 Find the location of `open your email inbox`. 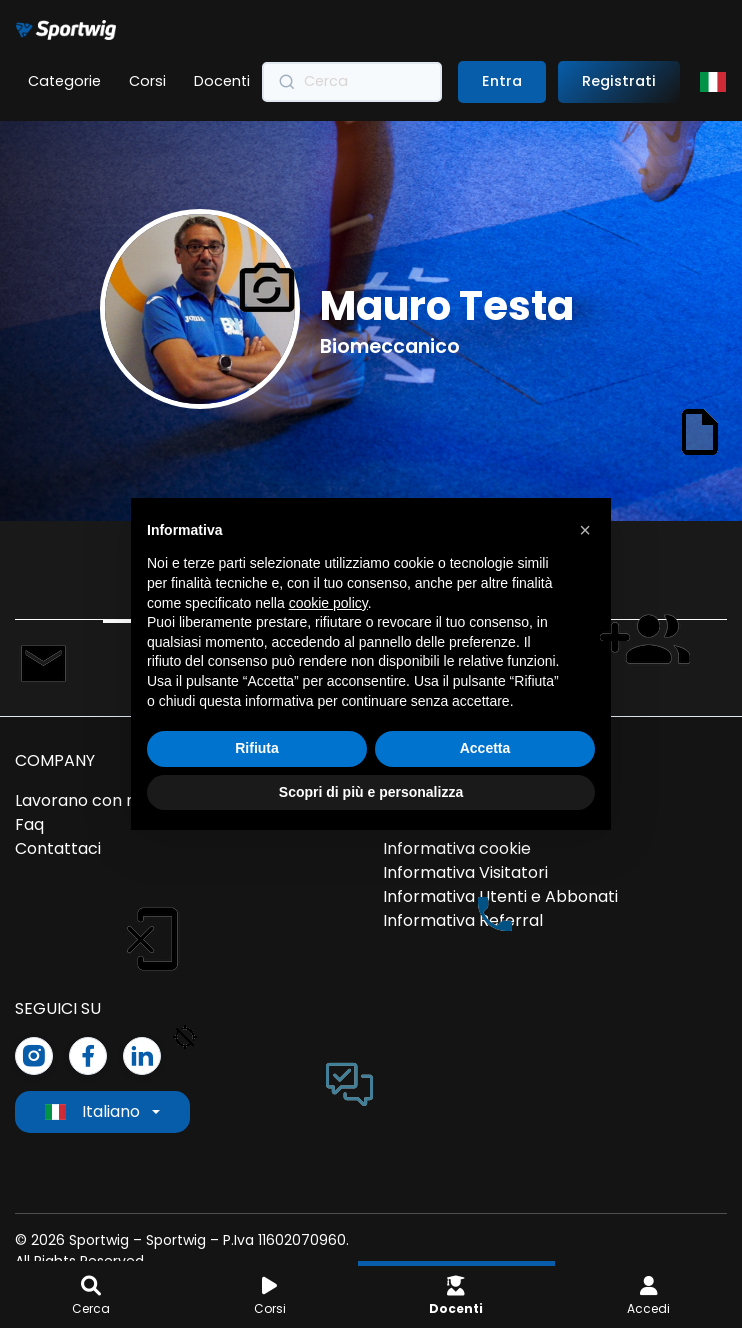

open your email inbox is located at coordinates (43, 663).